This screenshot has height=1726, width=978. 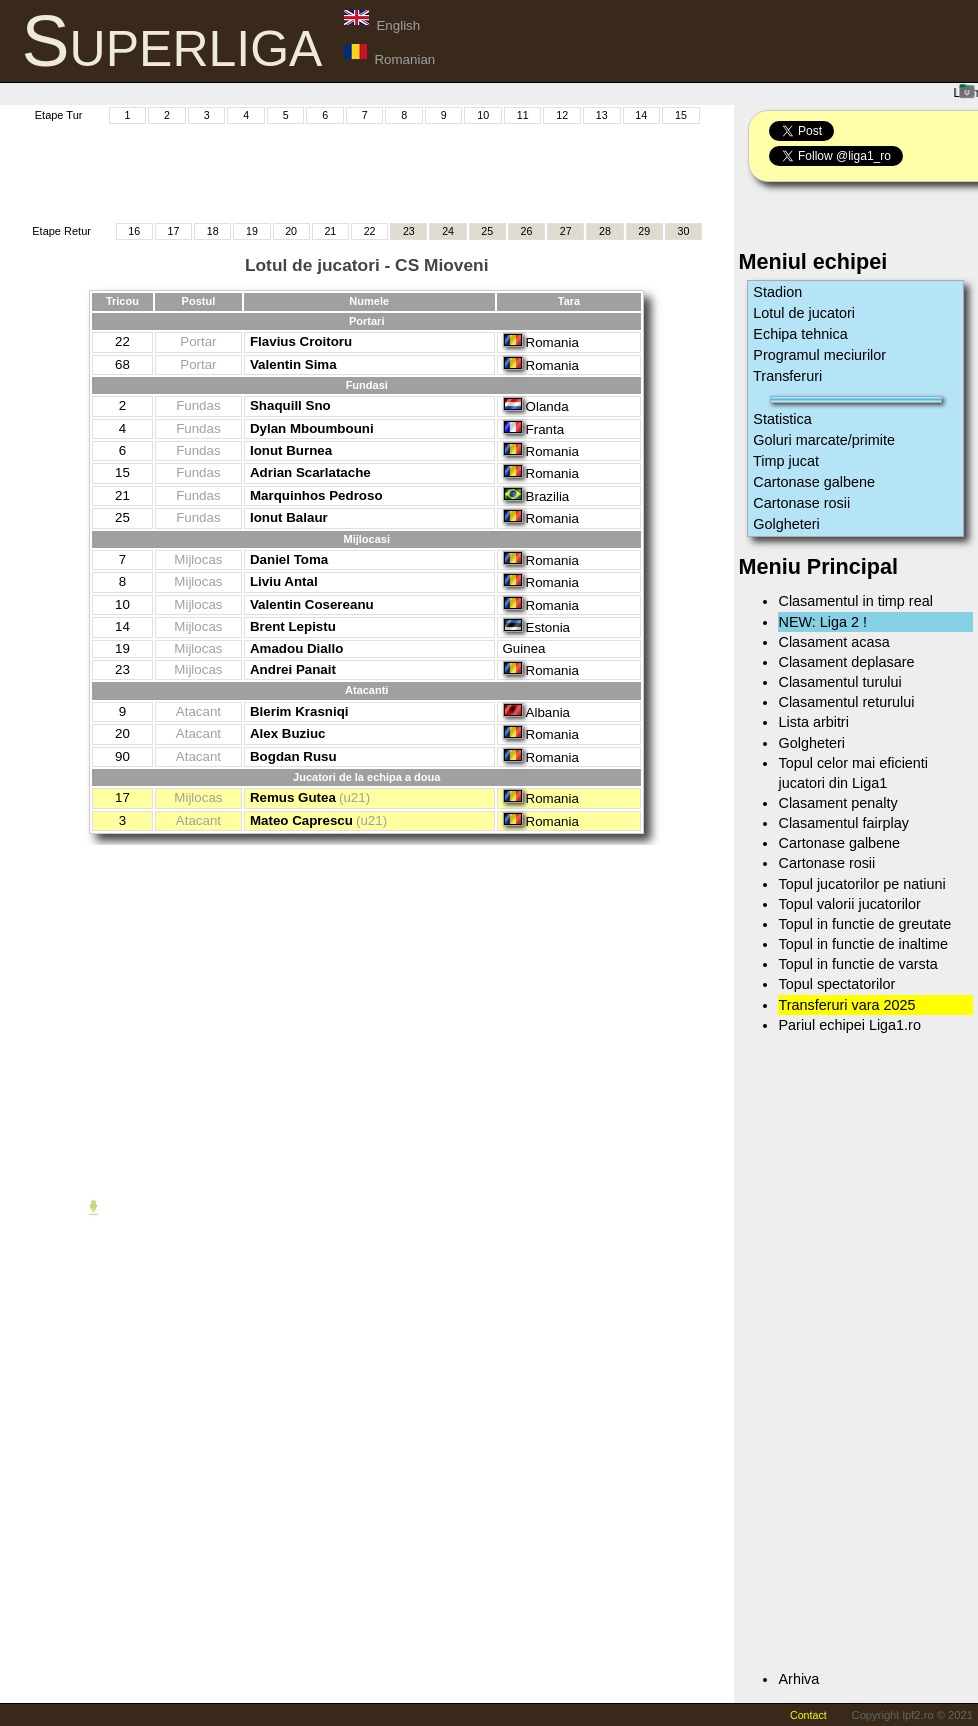 I want to click on open dropbox synced folder, so click(x=967, y=91).